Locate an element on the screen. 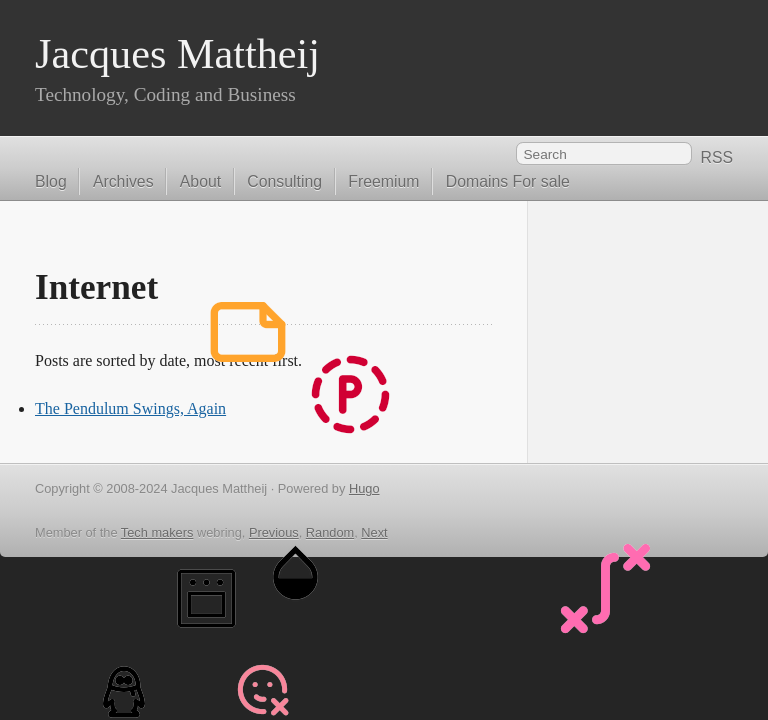  remove or cancel a mood/reaction is located at coordinates (262, 689).